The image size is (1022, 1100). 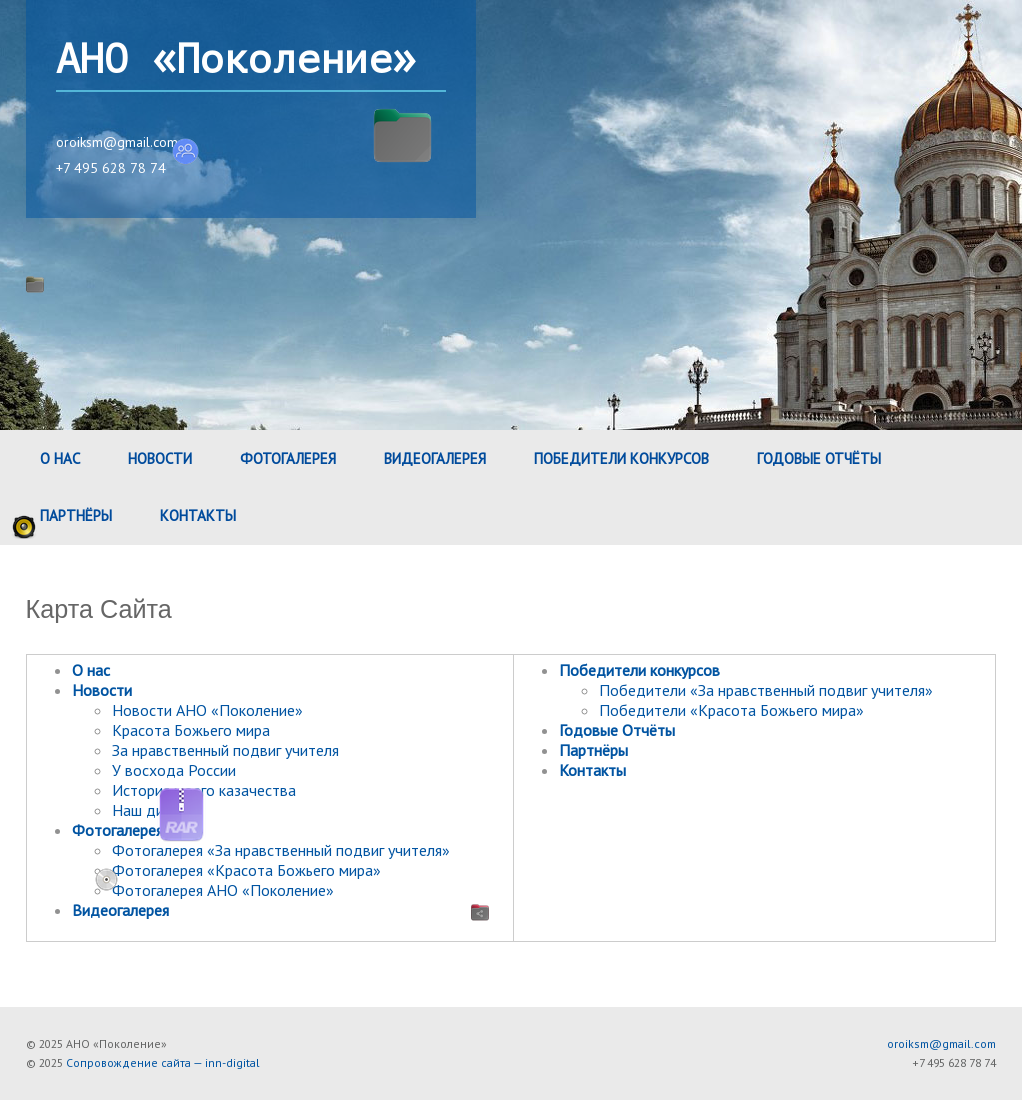 What do you see at coordinates (35, 284) in the screenshot?
I see `indicates a folder is currently open or expanded` at bounding box center [35, 284].